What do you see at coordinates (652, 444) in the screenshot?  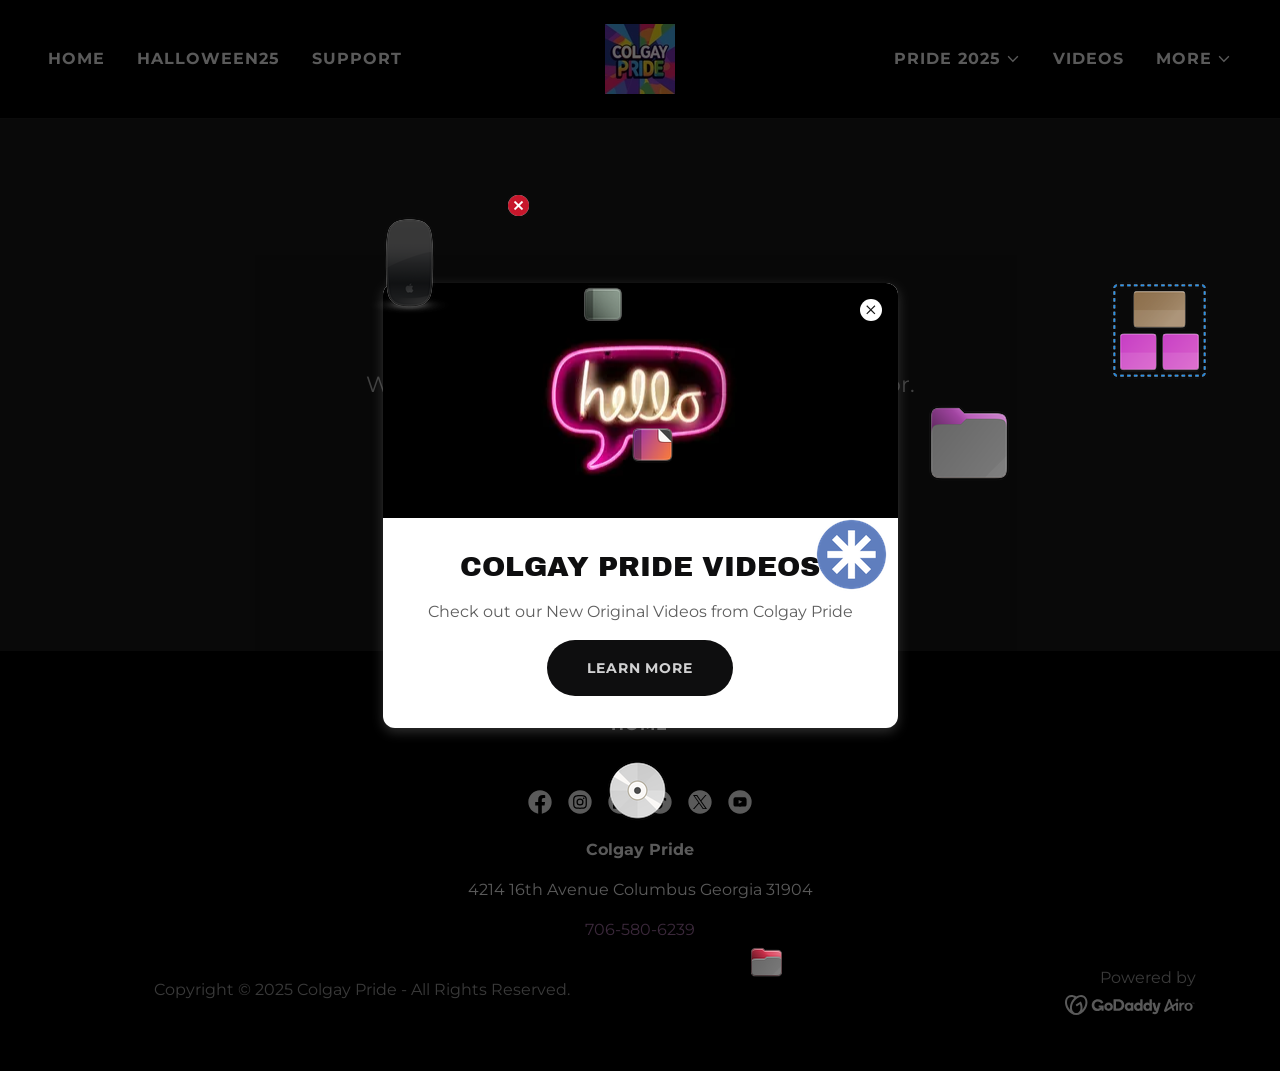 I see `change desktop wallpaper` at bounding box center [652, 444].